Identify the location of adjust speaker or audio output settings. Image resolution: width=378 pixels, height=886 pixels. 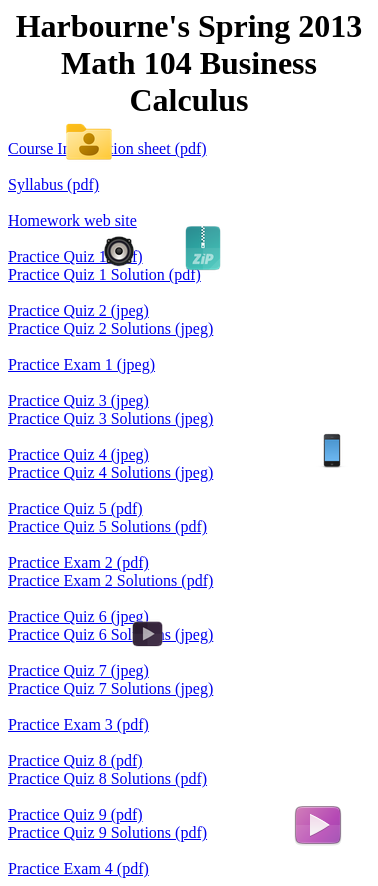
(119, 251).